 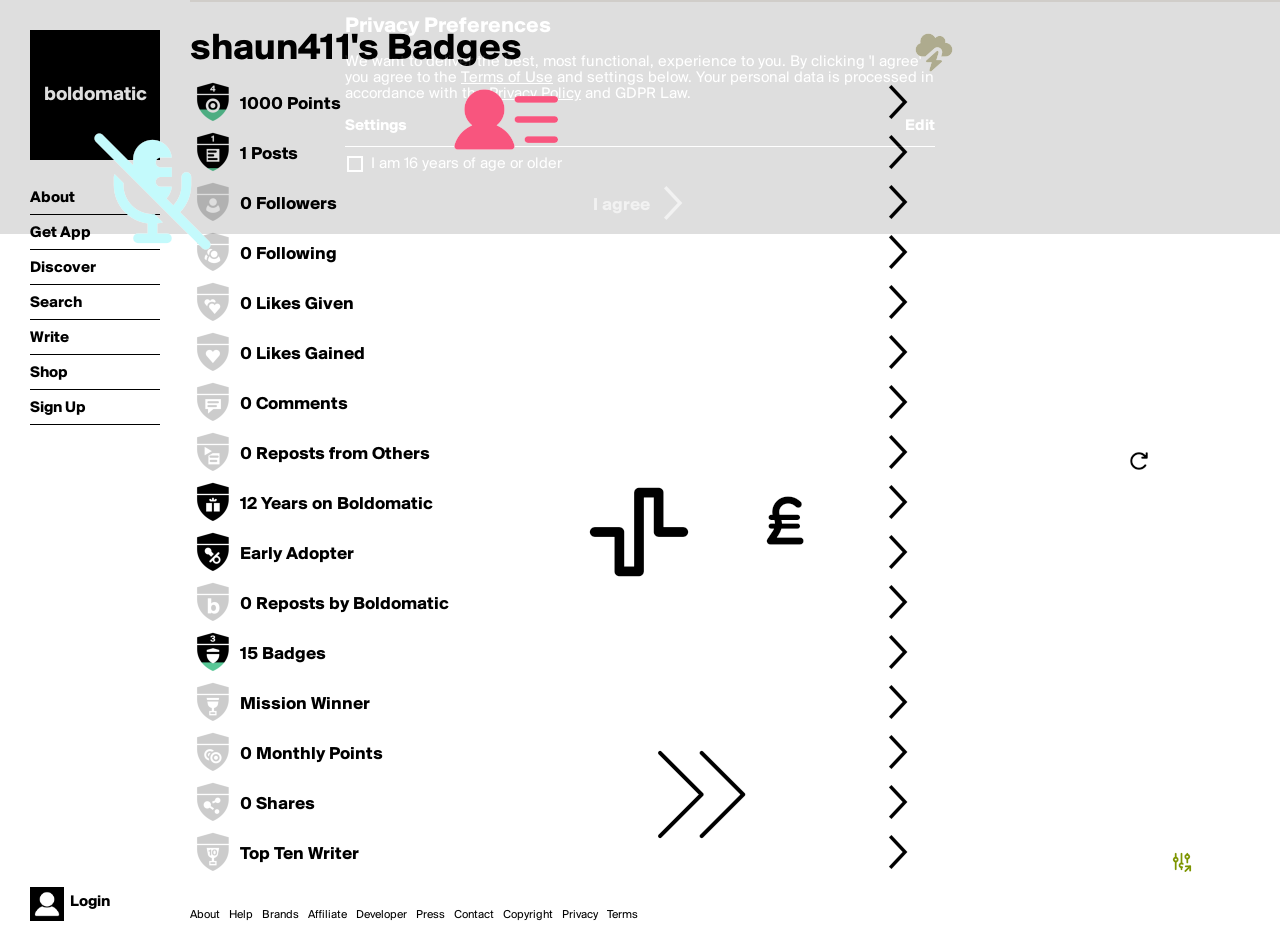 What do you see at coordinates (152, 191) in the screenshot?
I see `mute your microphone` at bounding box center [152, 191].